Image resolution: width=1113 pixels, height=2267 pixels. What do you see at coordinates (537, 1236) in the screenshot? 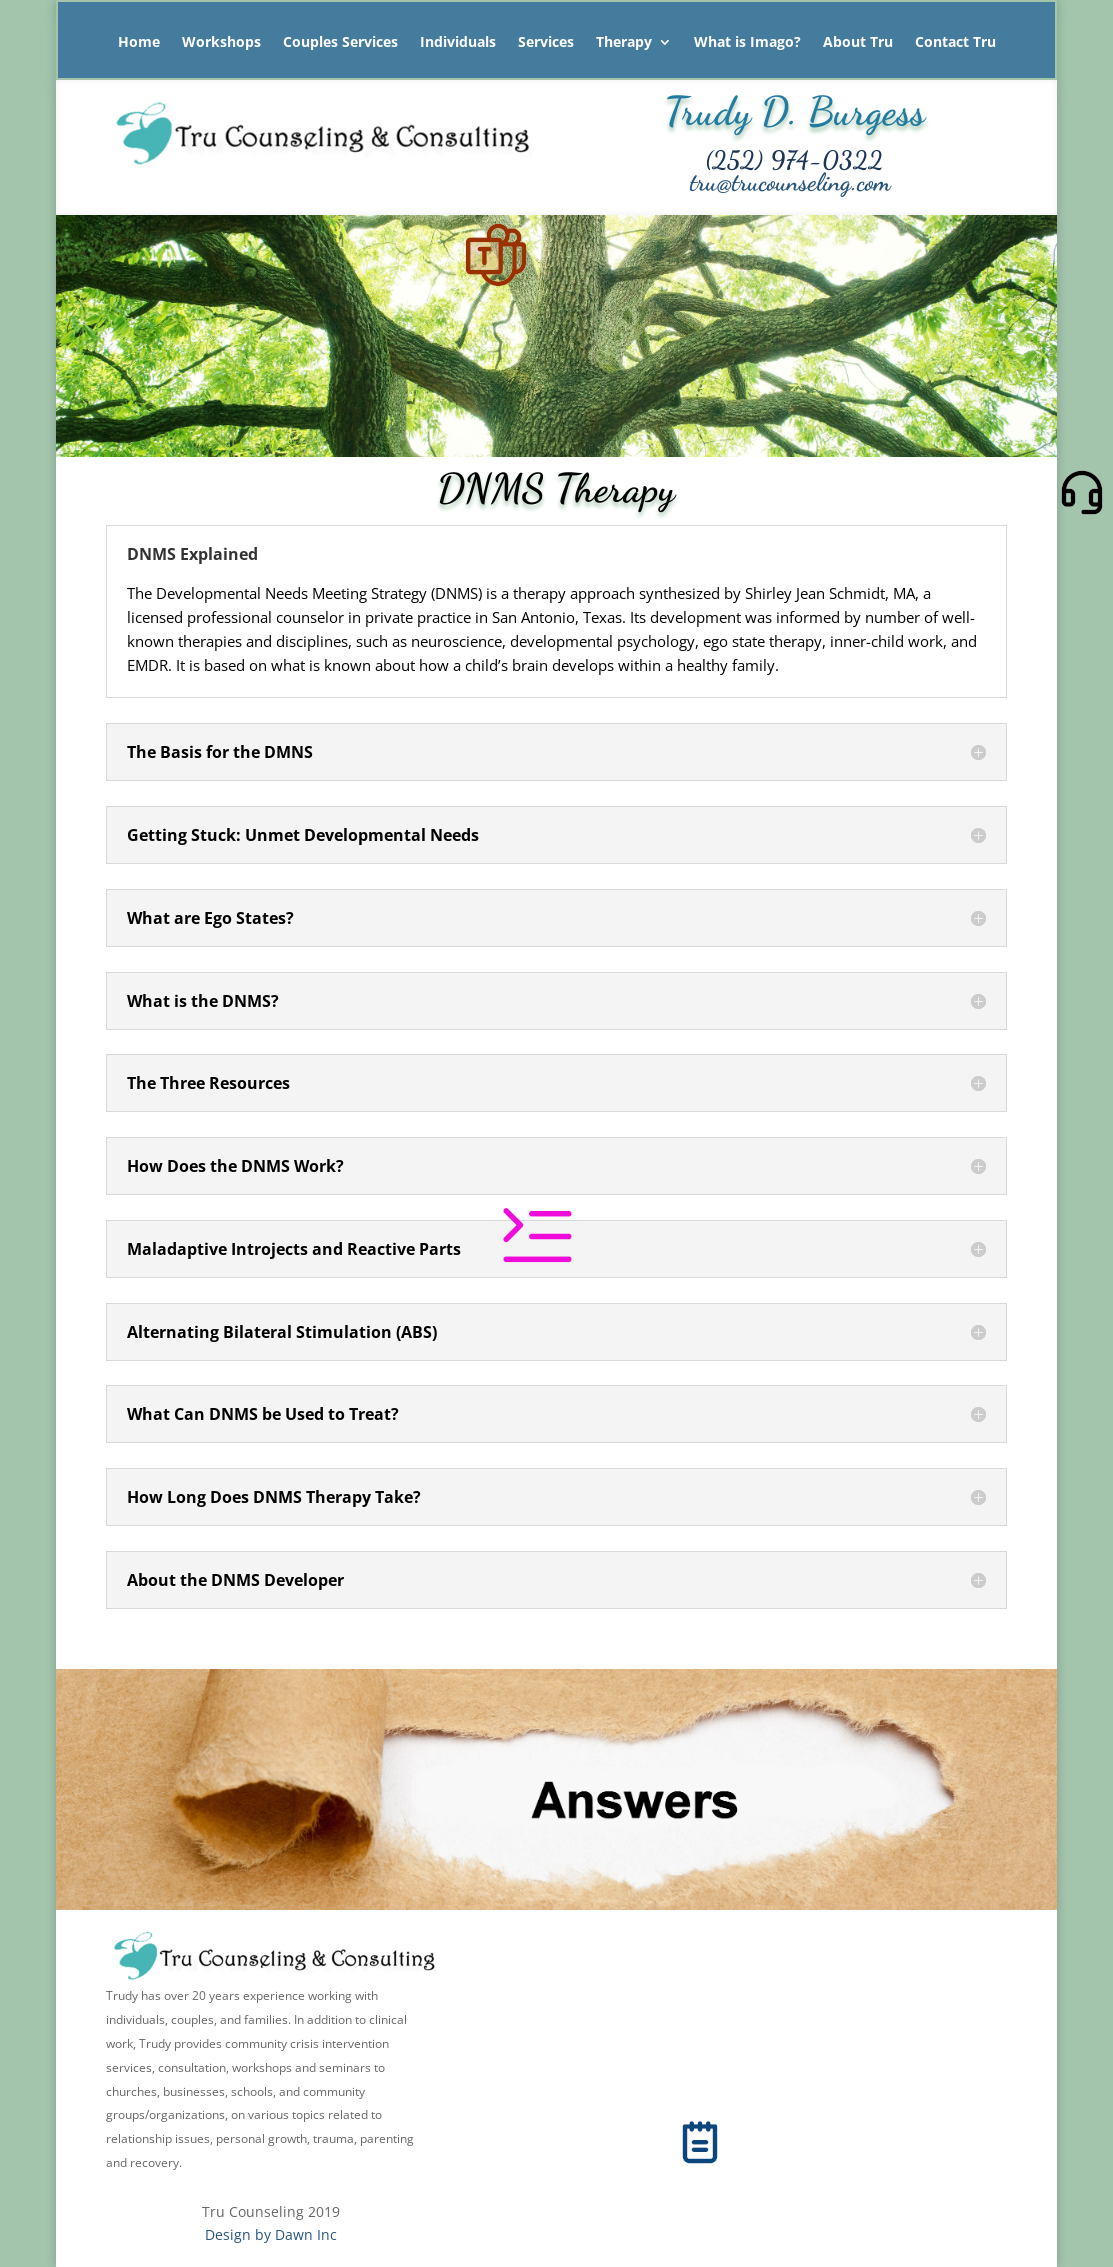
I see `increase text indentation` at bounding box center [537, 1236].